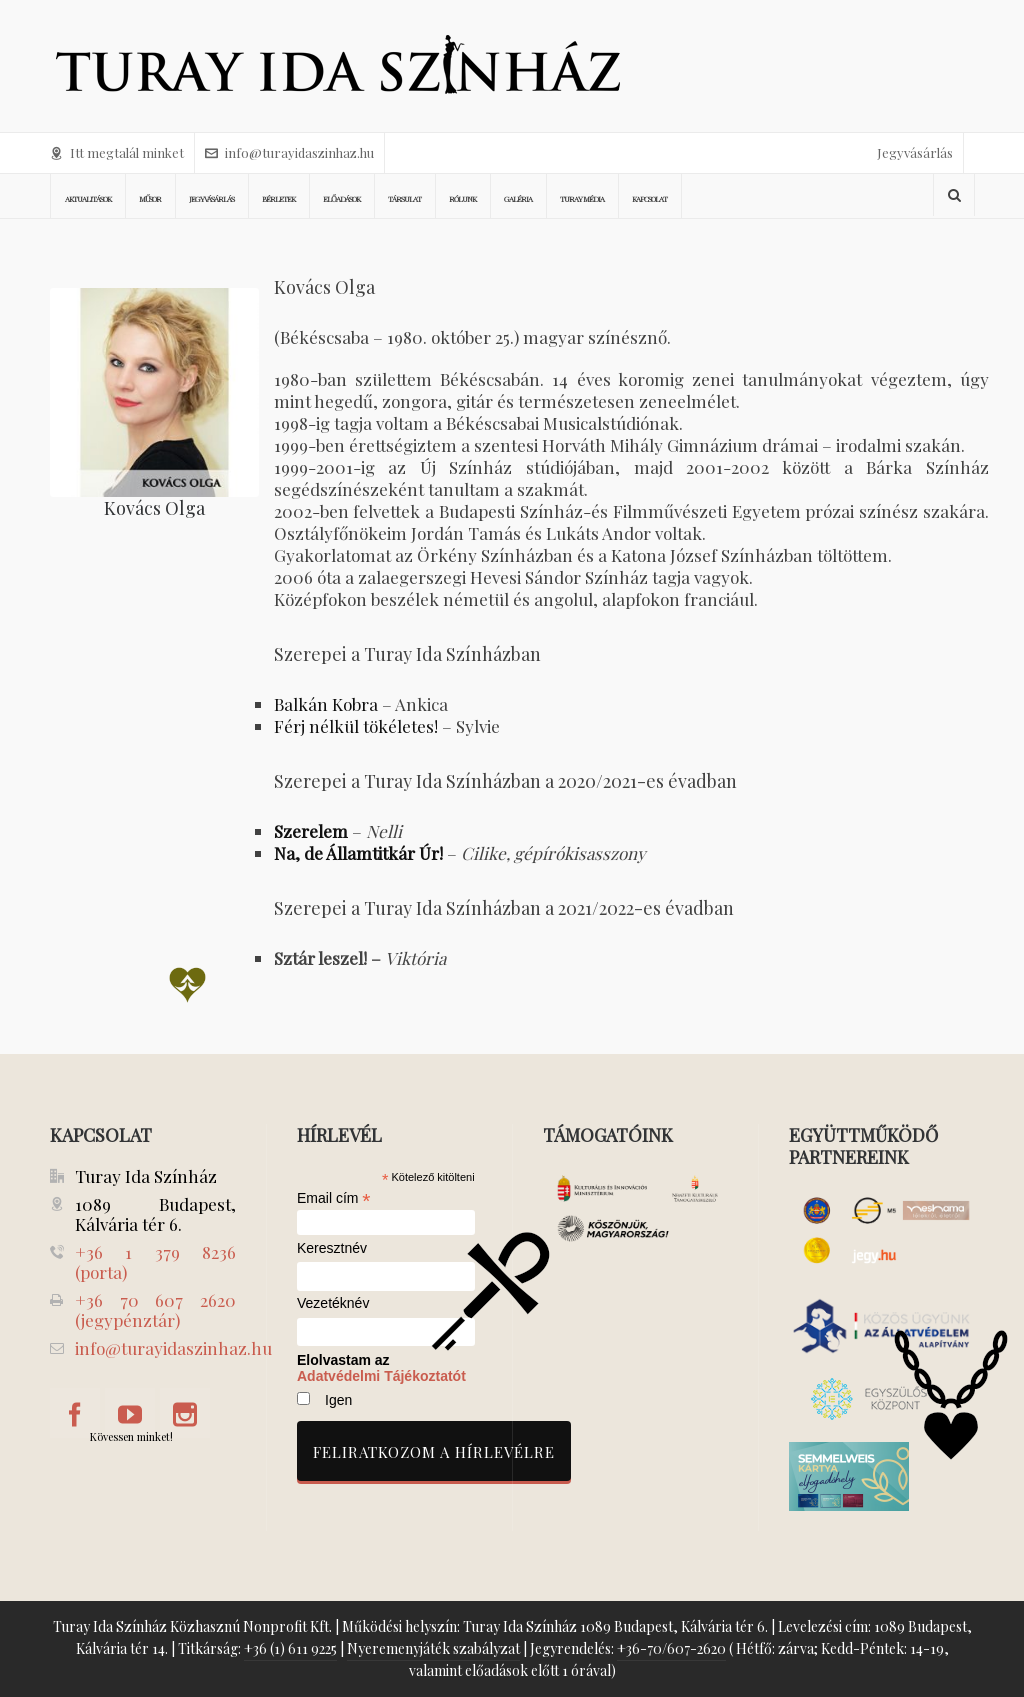 This screenshot has width=1024, height=1697. Describe the element at coordinates (490, 1291) in the screenshot. I see `millennium key item from yu-gi-oh series` at that location.